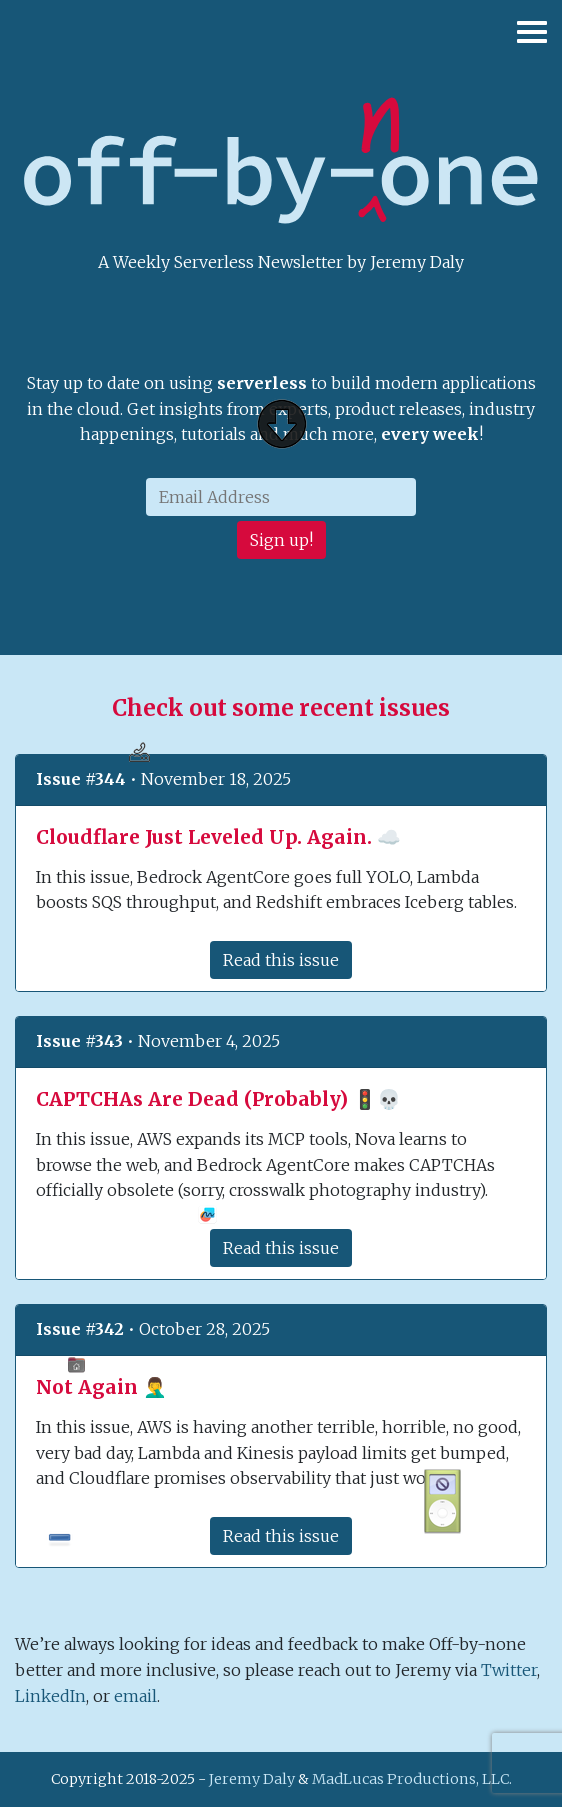 Image resolution: width=562 pixels, height=1807 pixels. I want to click on access your downloads folder, so click(282, 424).